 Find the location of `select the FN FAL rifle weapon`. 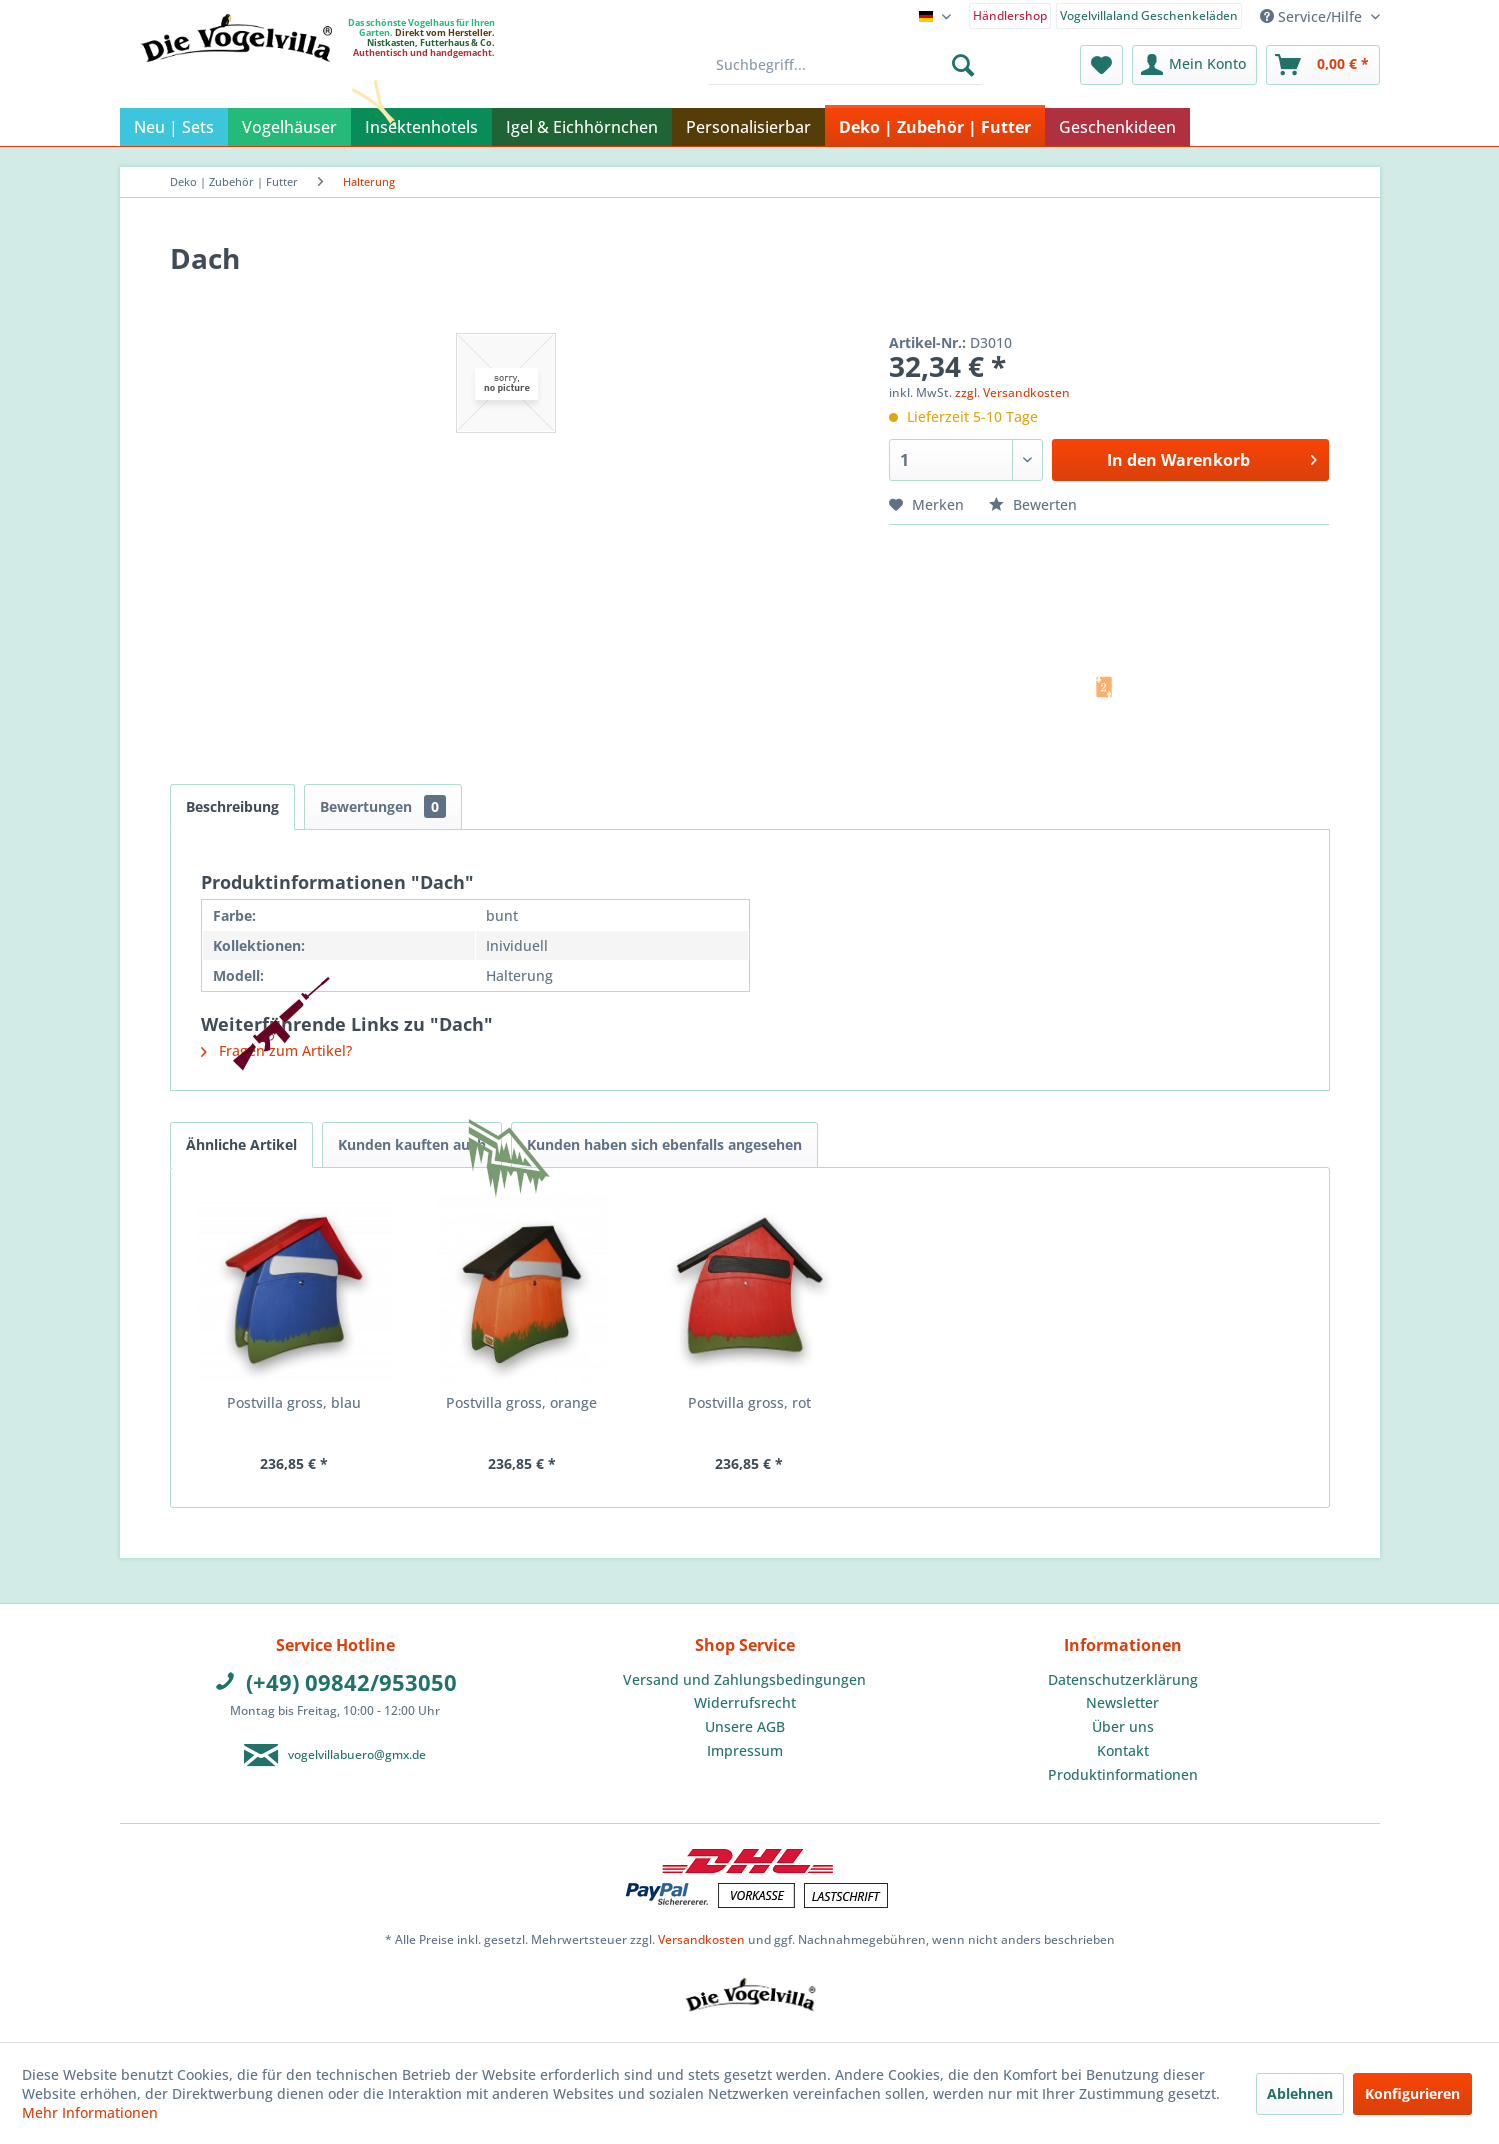

select the FN FAL rifle weapon is located at coordinates (281, 1023).